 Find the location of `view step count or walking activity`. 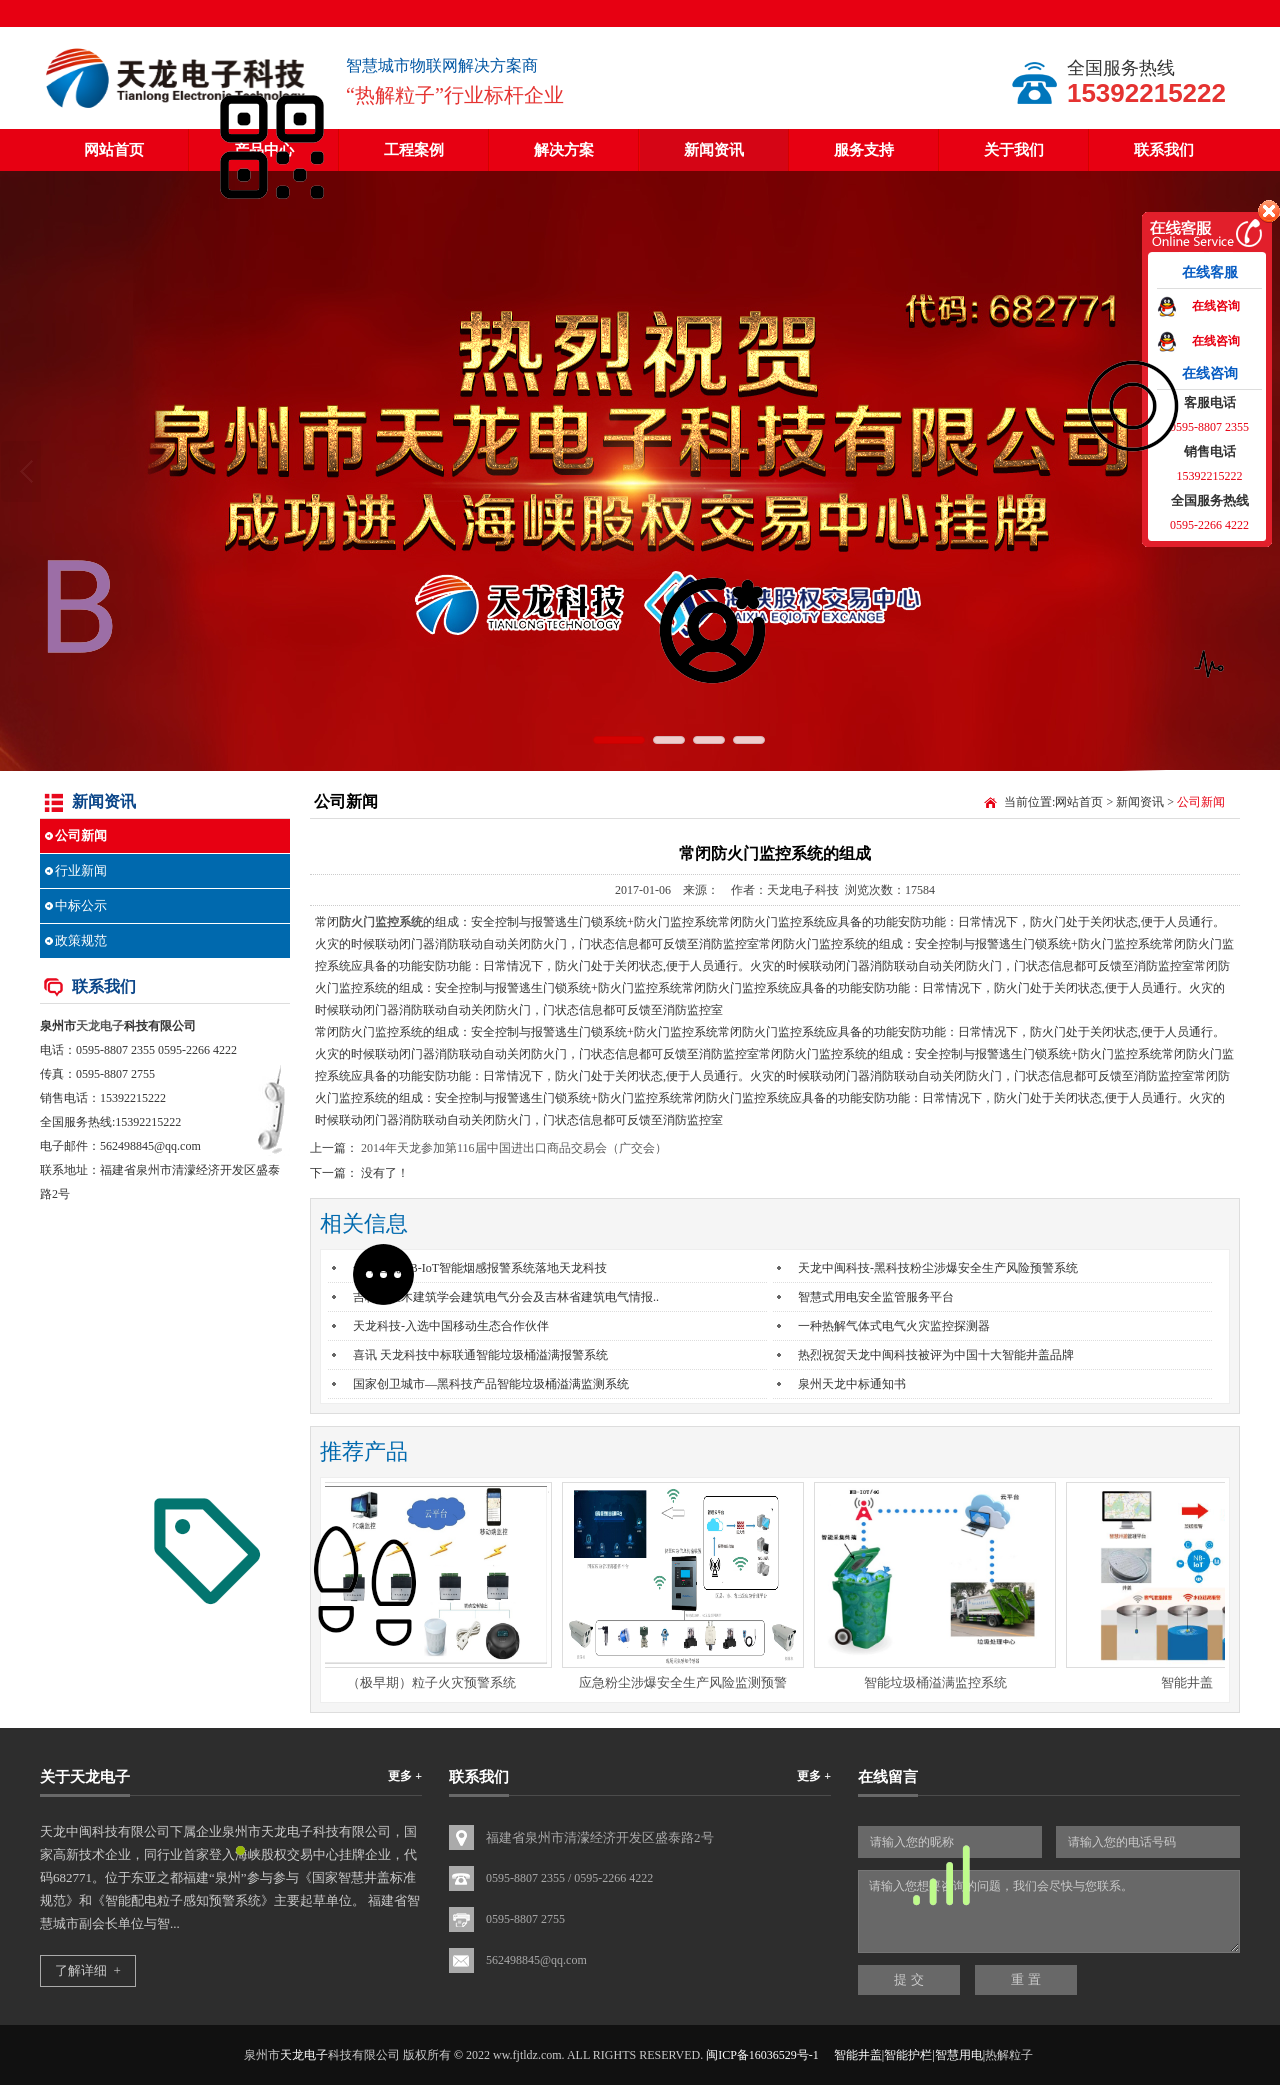

view step count or walking activity is located at coordinates (365, 1586).